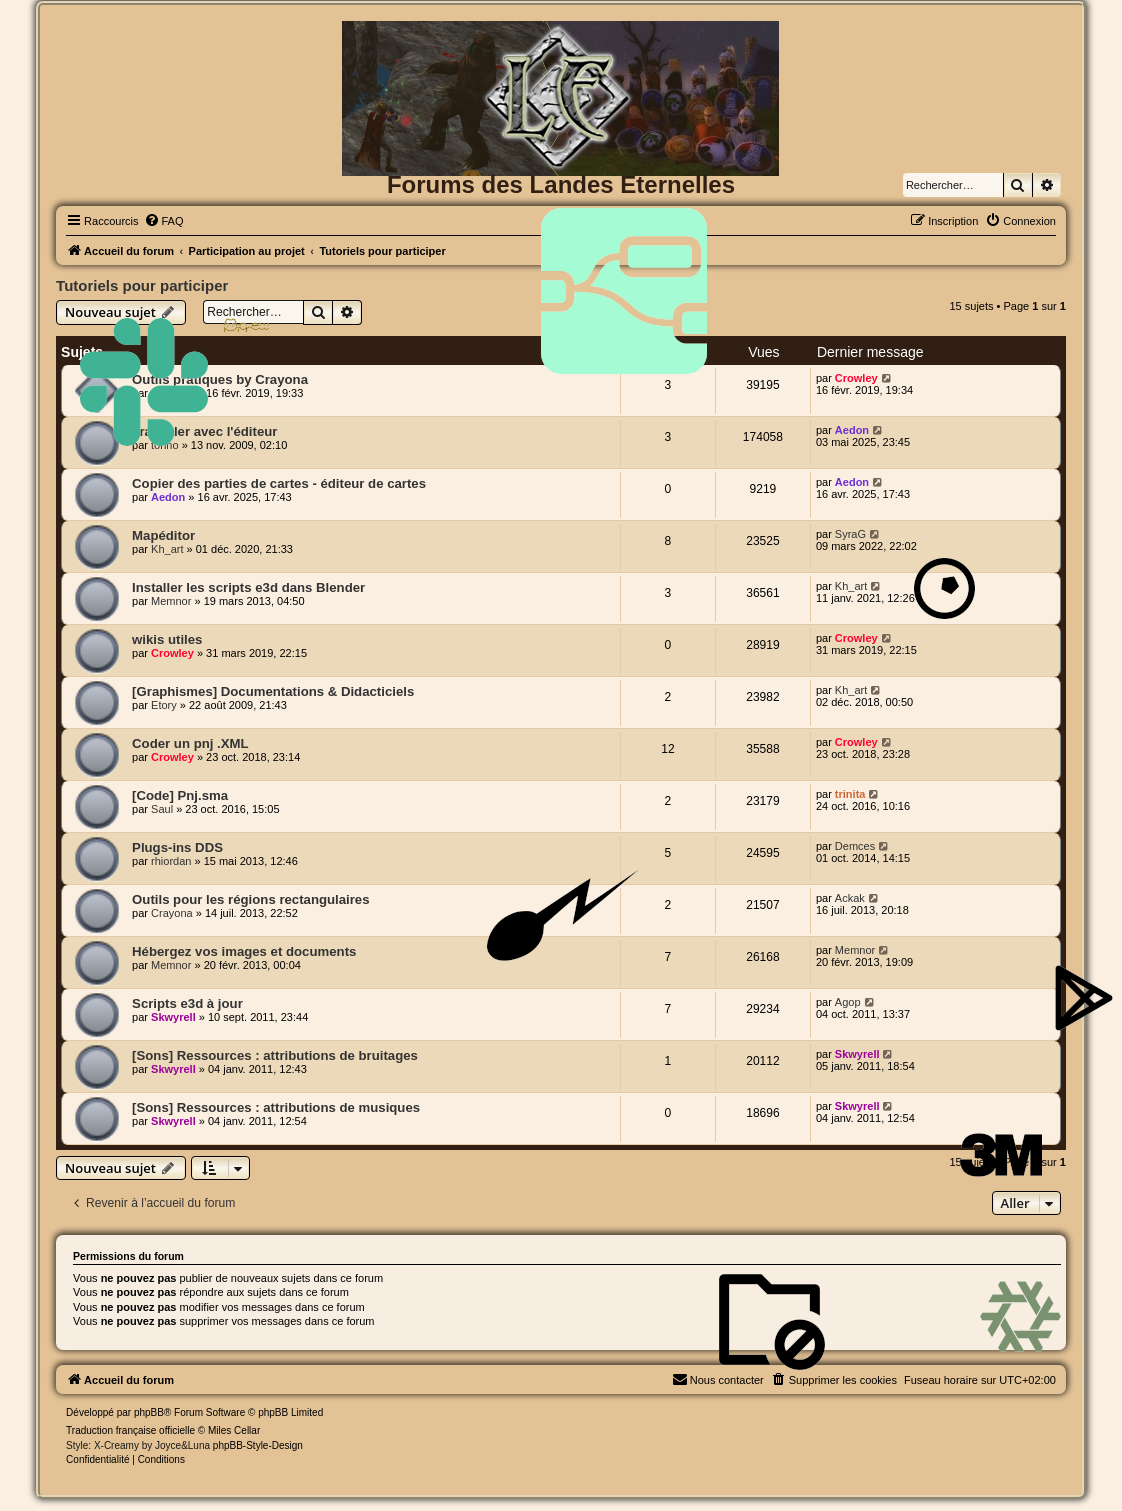 This screenshot has width=1122, height=1511. I want to click on open Node-RED flow editor, so click(624, 291).